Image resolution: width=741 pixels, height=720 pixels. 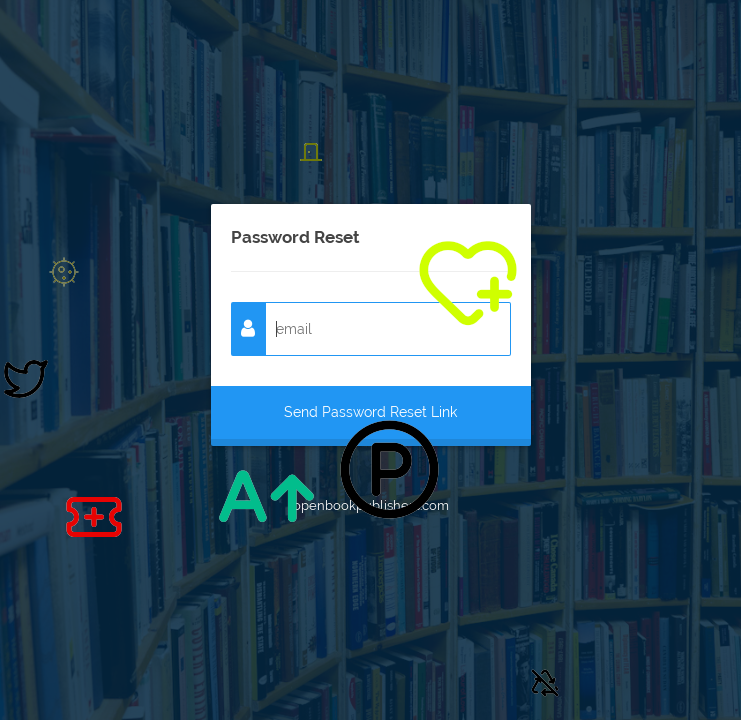 What do you see at coordinates (64, 272) in the screenshot?
I see `indicates virus or malware detected` at bounding box center [64, 272].